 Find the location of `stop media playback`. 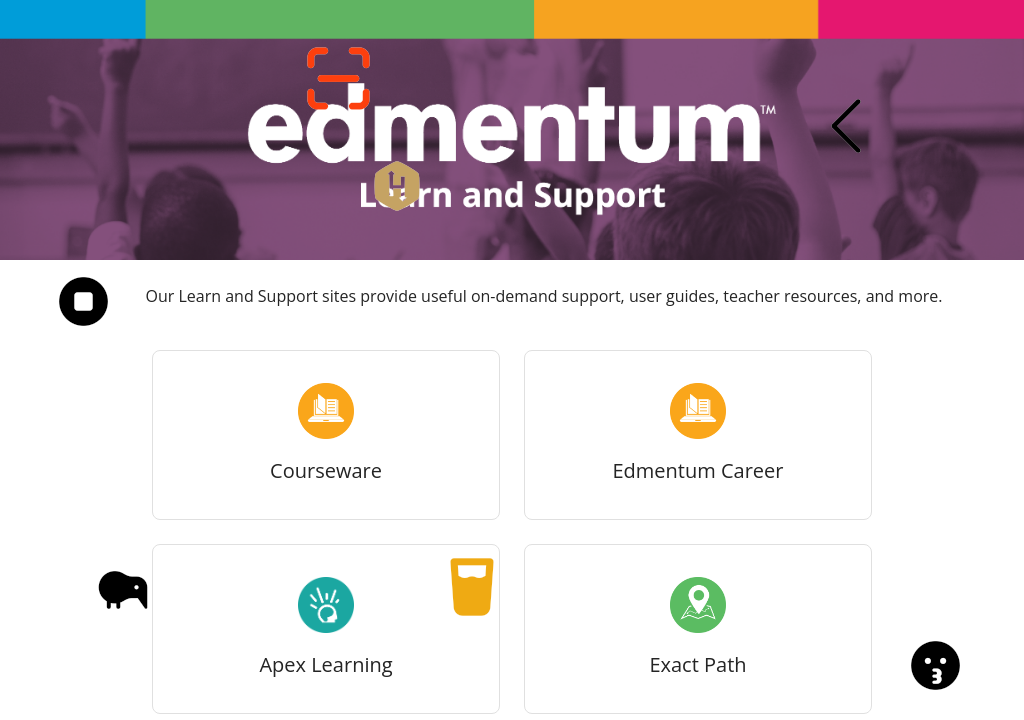

stop media playback is located at coordinates (83, 301).